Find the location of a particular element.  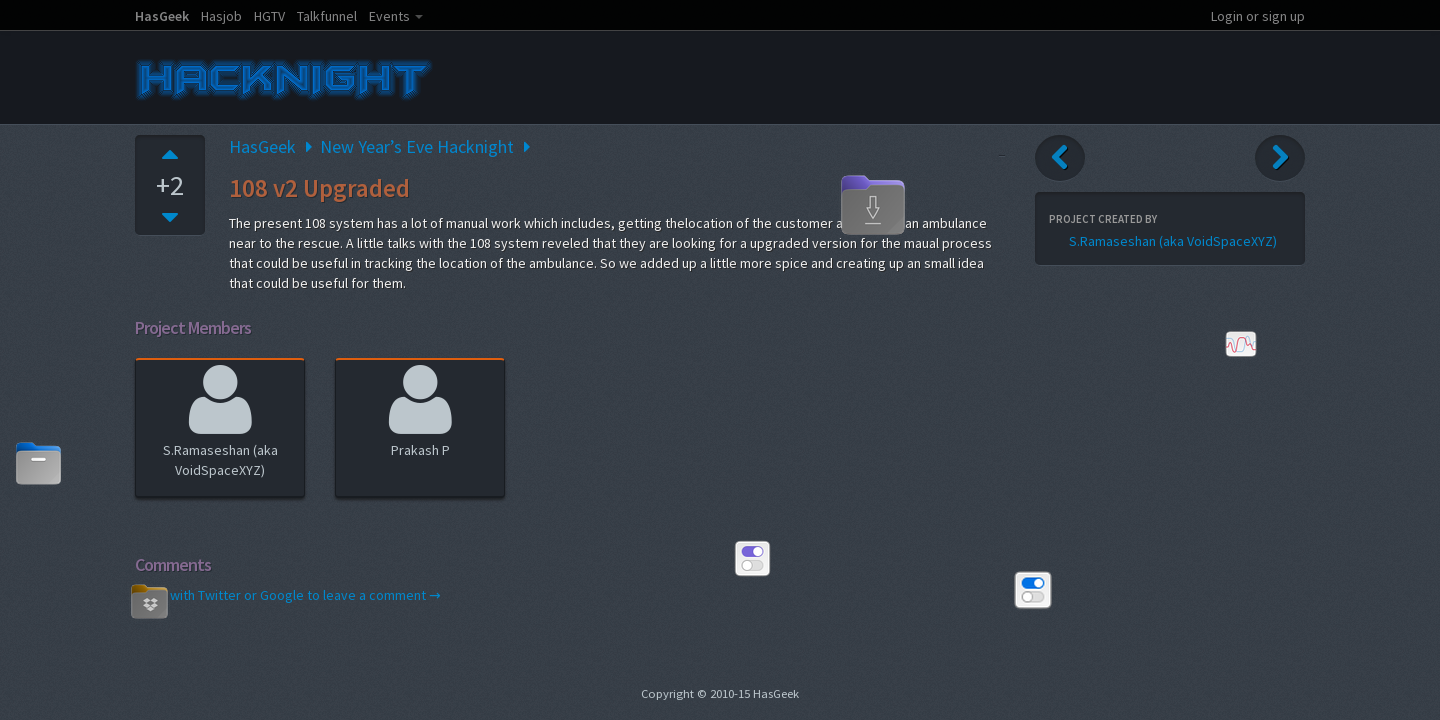

open desktop preferences and settings is located at coordinates (1033, 590).